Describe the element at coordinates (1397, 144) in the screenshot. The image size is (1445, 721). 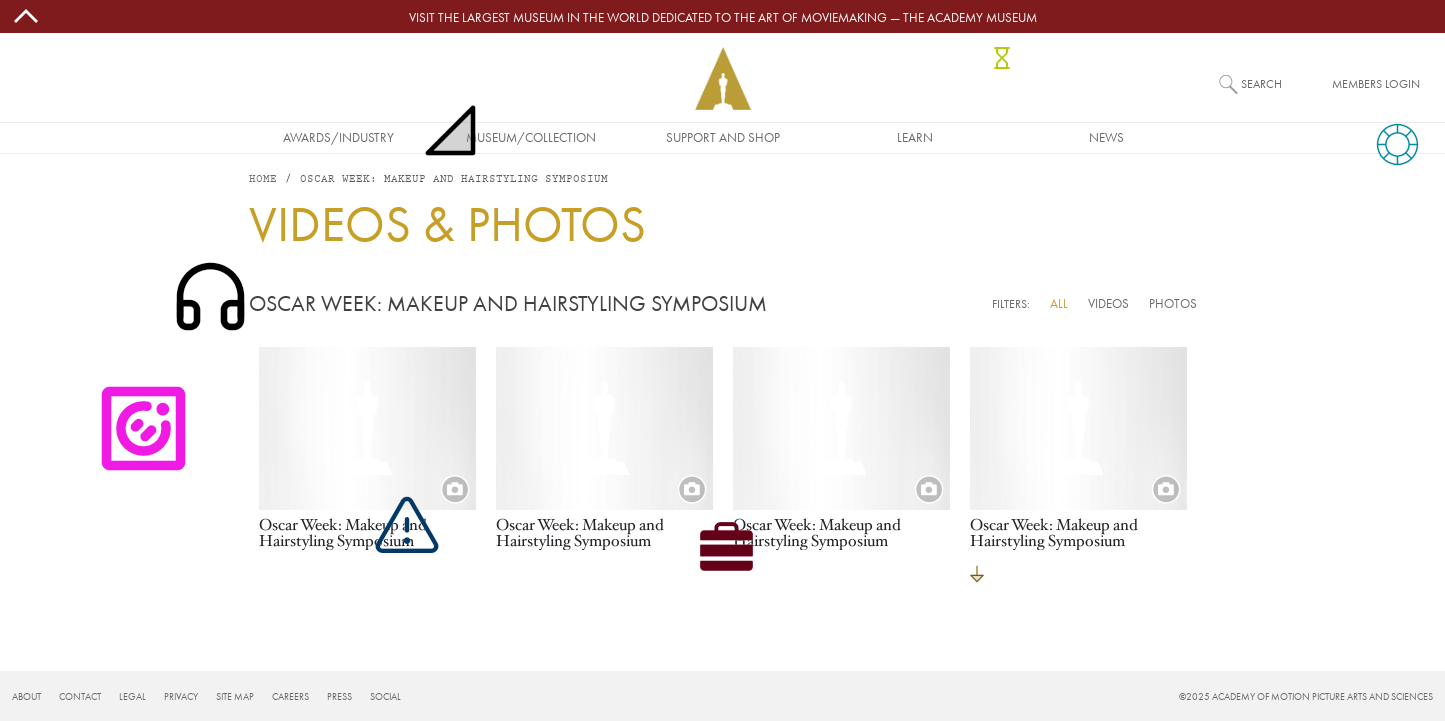
I see `access casino or gambling games` at that location.